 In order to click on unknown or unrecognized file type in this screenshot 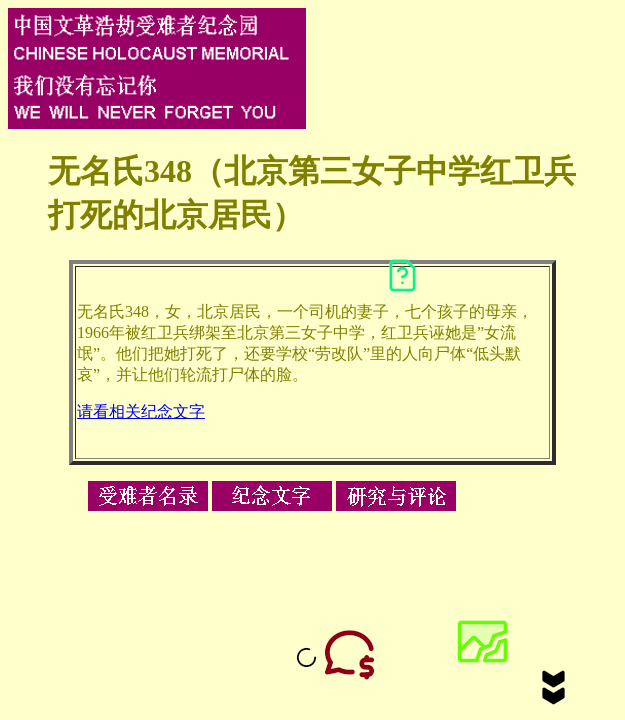, I will do `click(402, 275)`.